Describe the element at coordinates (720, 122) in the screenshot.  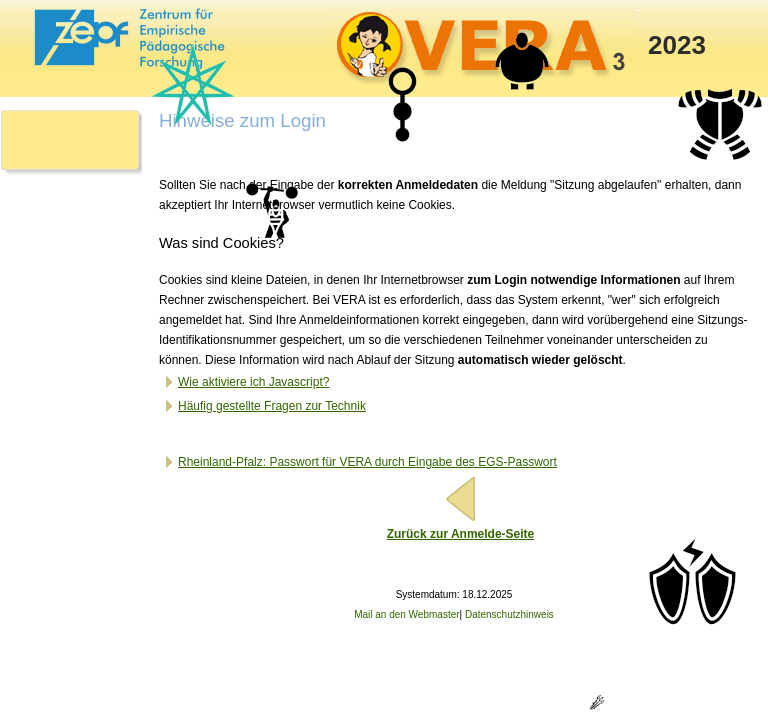
I see `equip armor or defensive gear` at that location.